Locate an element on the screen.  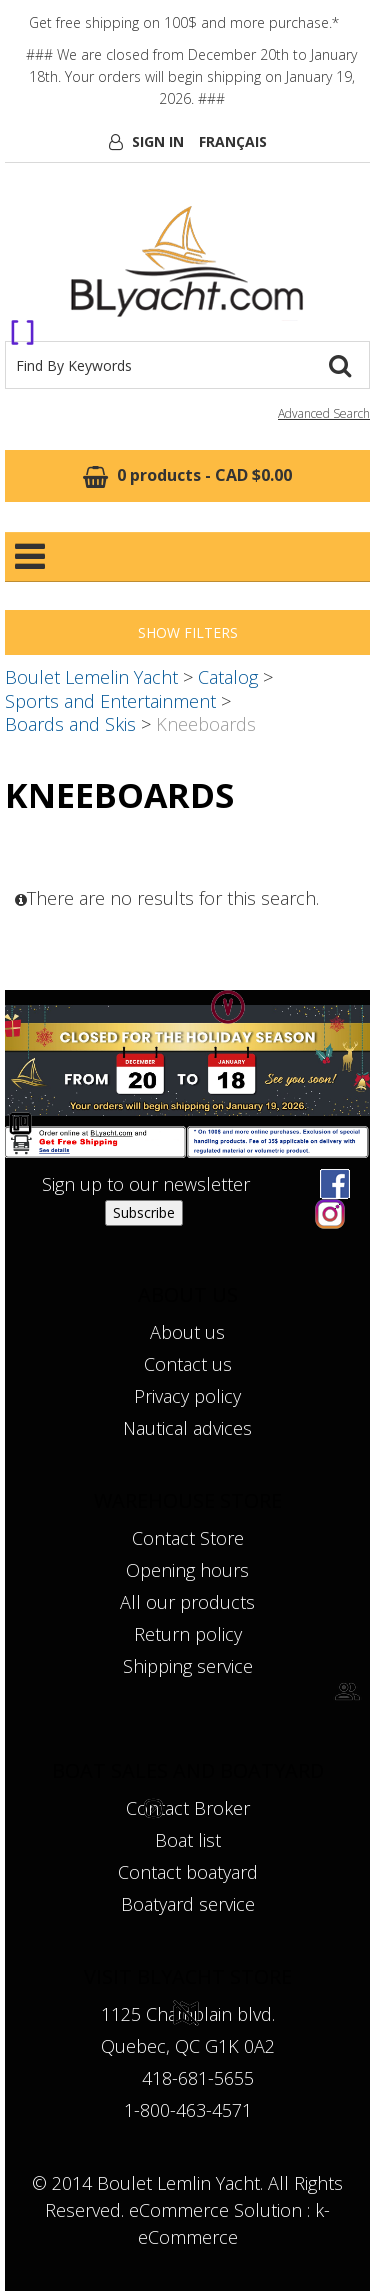
insert code or text brackets is located at coordinates (22, 332).